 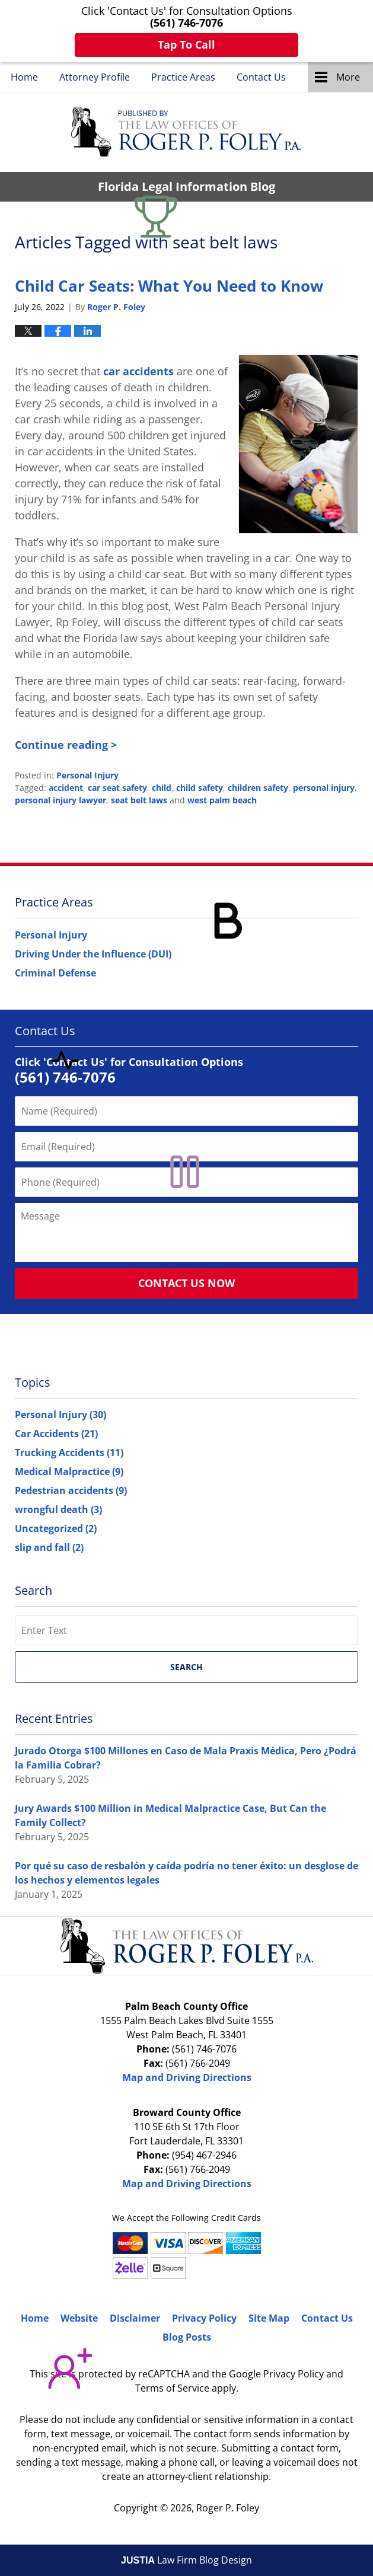 I want to click on switch to column layout view, so click(x=184, y=1172).